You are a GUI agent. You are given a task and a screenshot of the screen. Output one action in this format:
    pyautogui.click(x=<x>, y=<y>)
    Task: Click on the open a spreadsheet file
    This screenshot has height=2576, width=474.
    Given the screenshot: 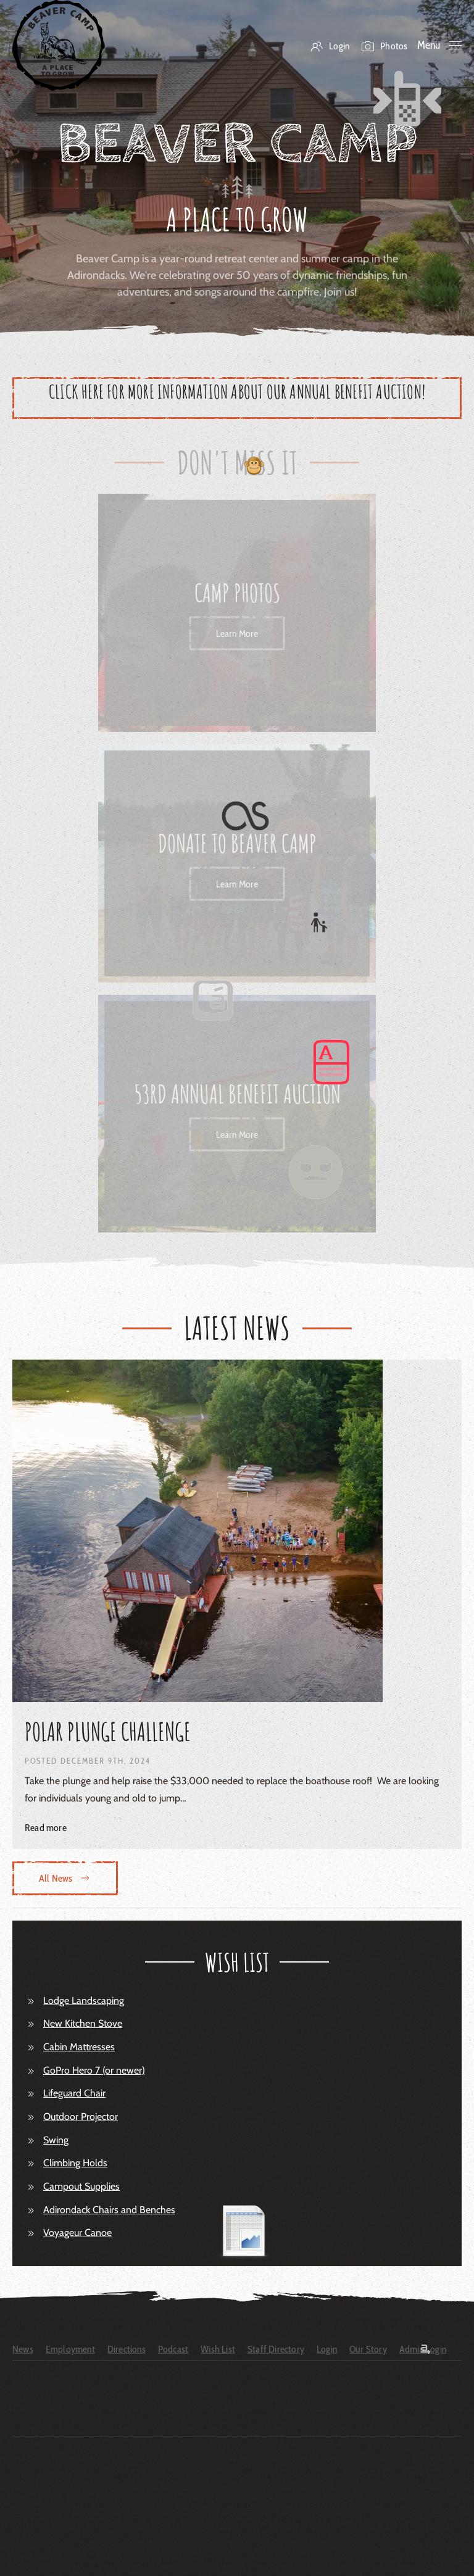 What is the action you would take?
    pyautogui.click(x=244, y=2230)
    